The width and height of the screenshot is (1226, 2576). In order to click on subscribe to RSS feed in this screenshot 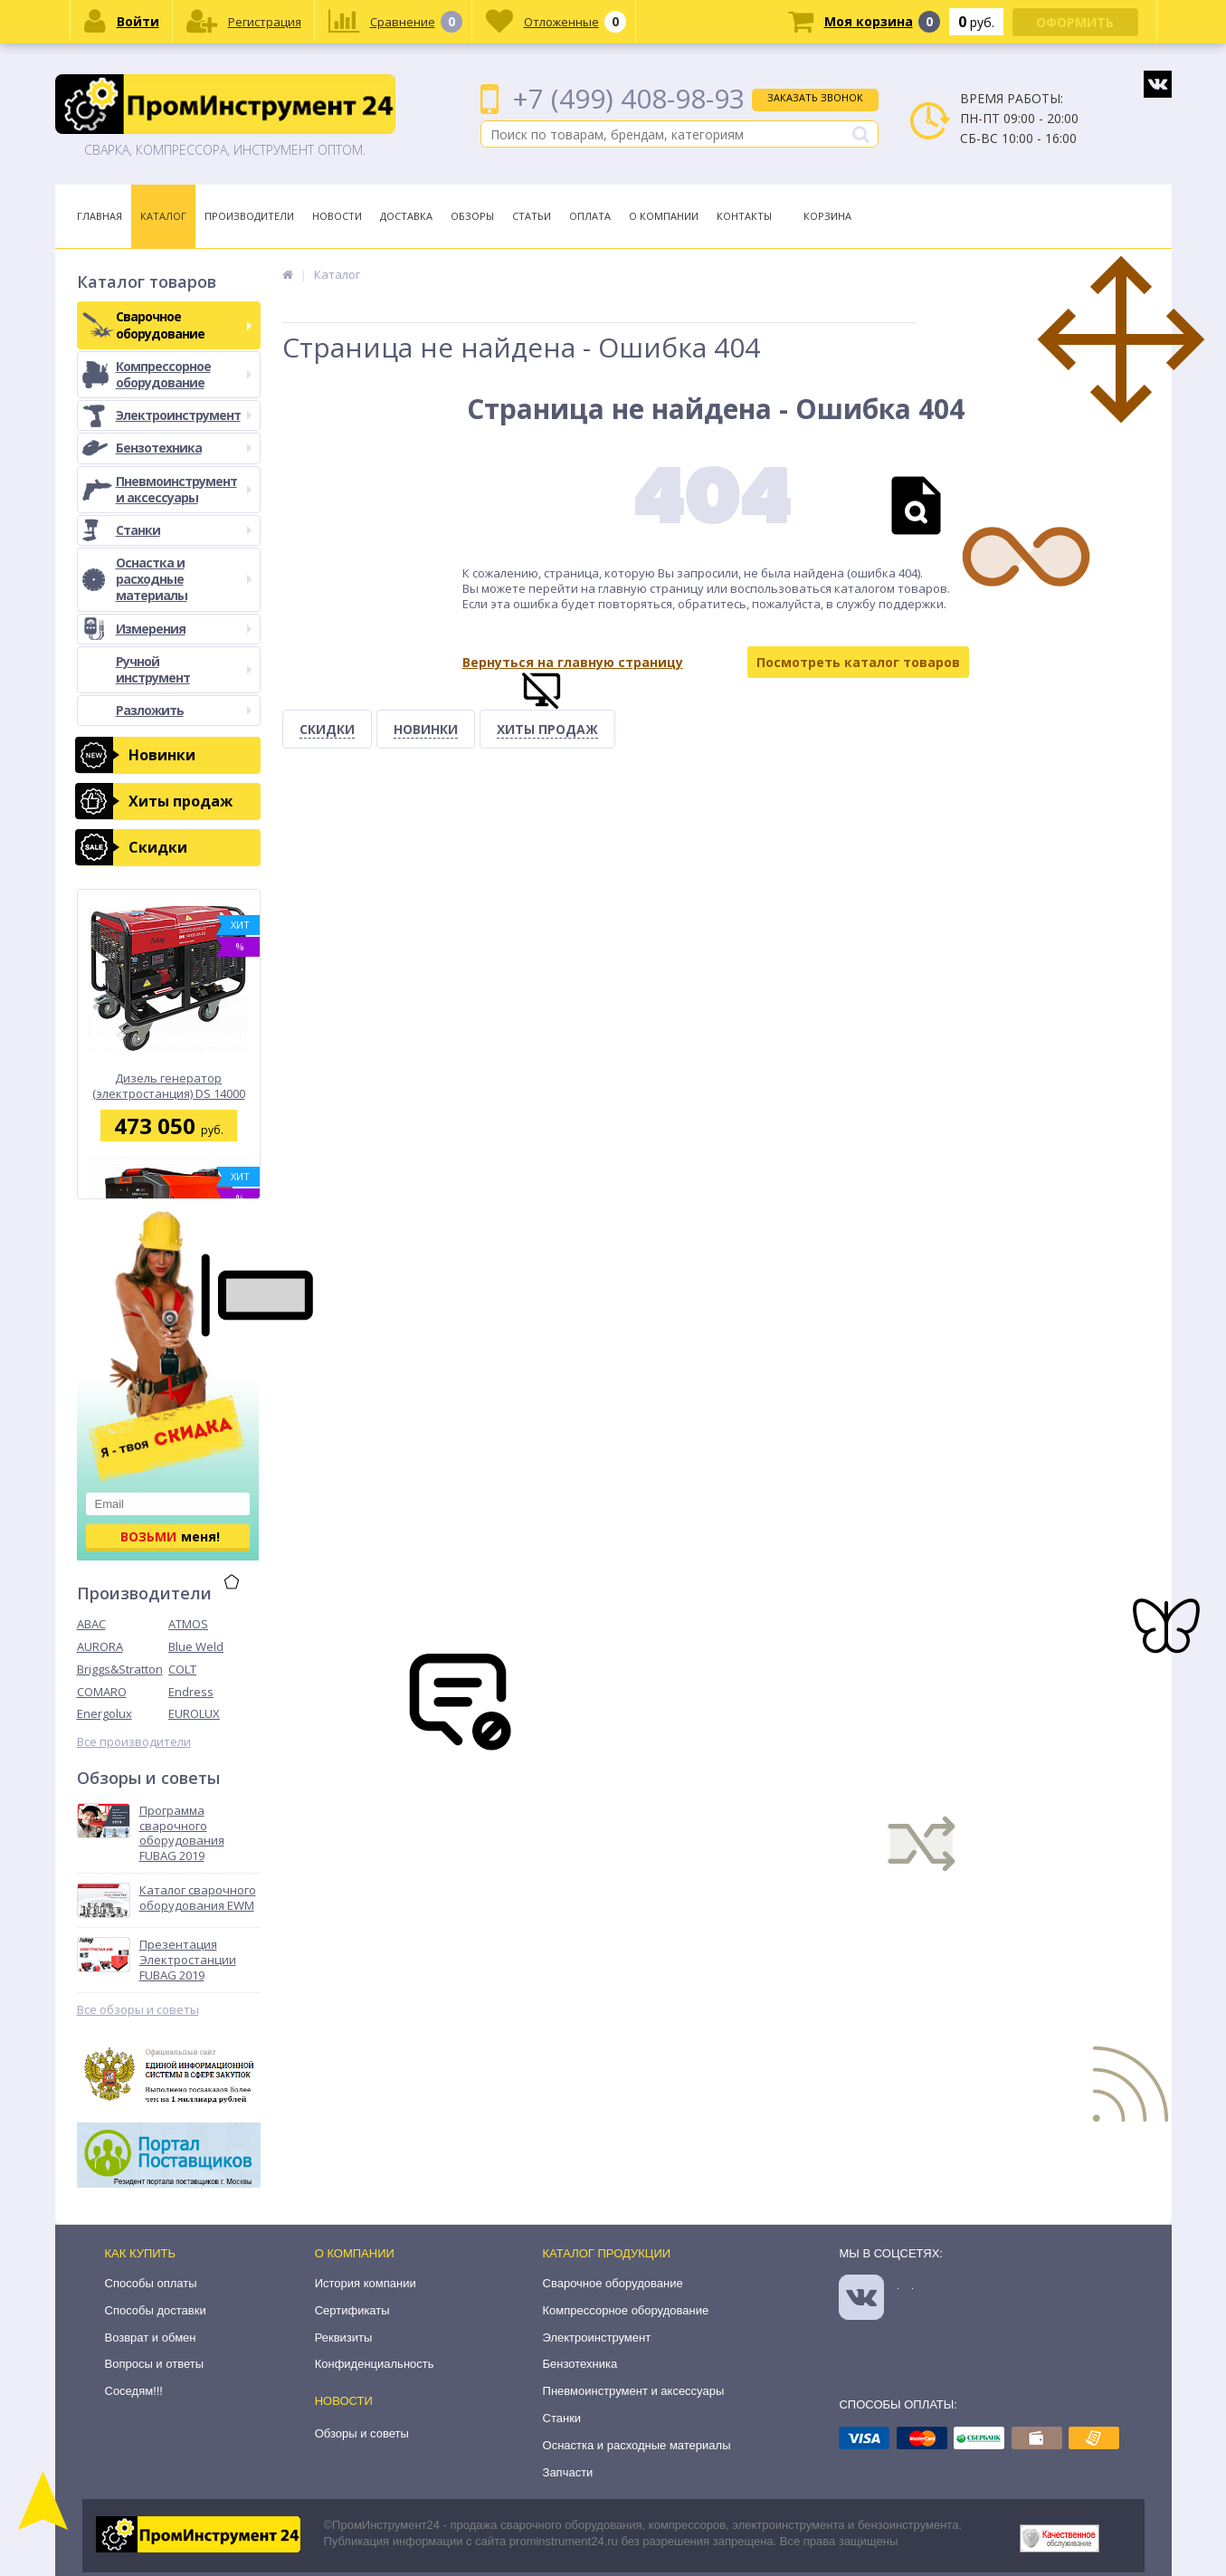, I will do `click(1126, 2087)`.